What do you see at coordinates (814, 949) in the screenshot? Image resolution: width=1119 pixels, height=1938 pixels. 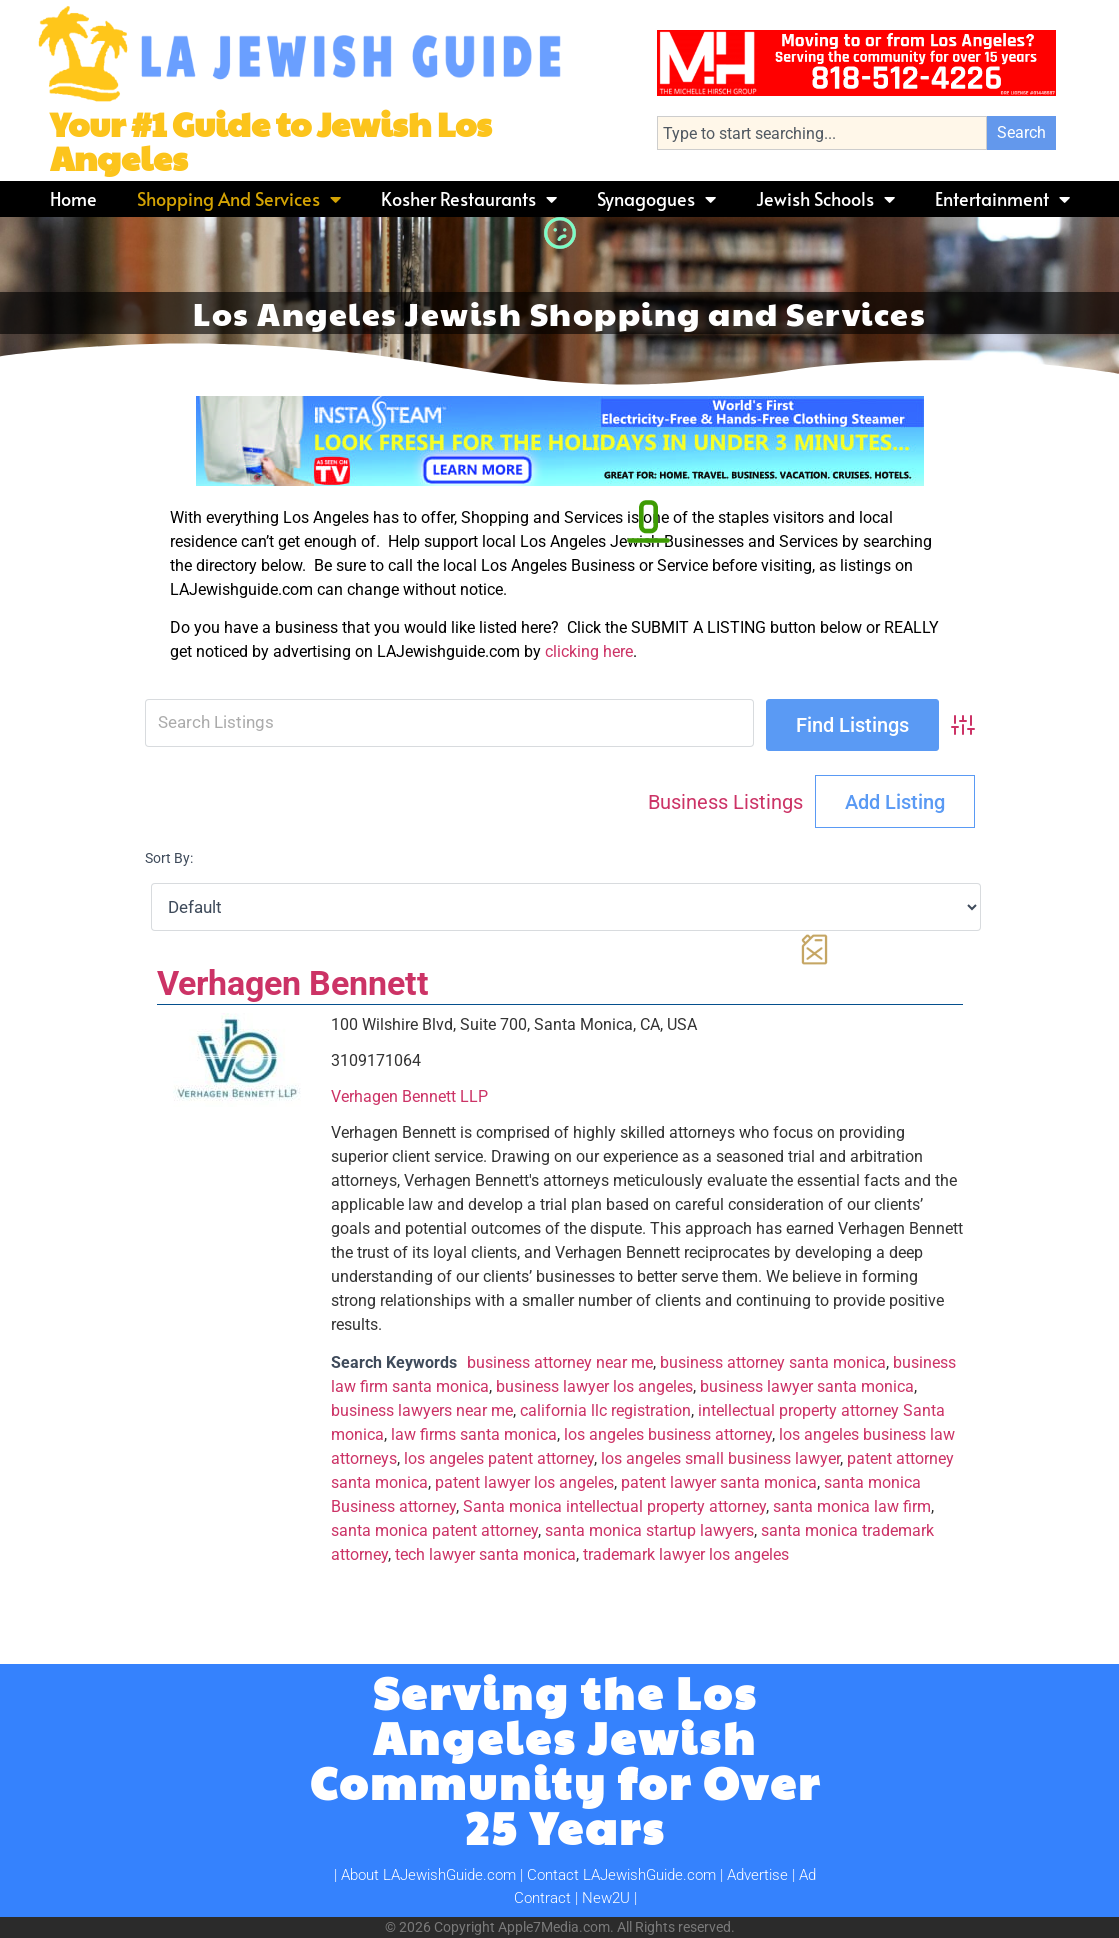 I see `indicates fuel or gas-related settings` at bounding box center [814, 949].